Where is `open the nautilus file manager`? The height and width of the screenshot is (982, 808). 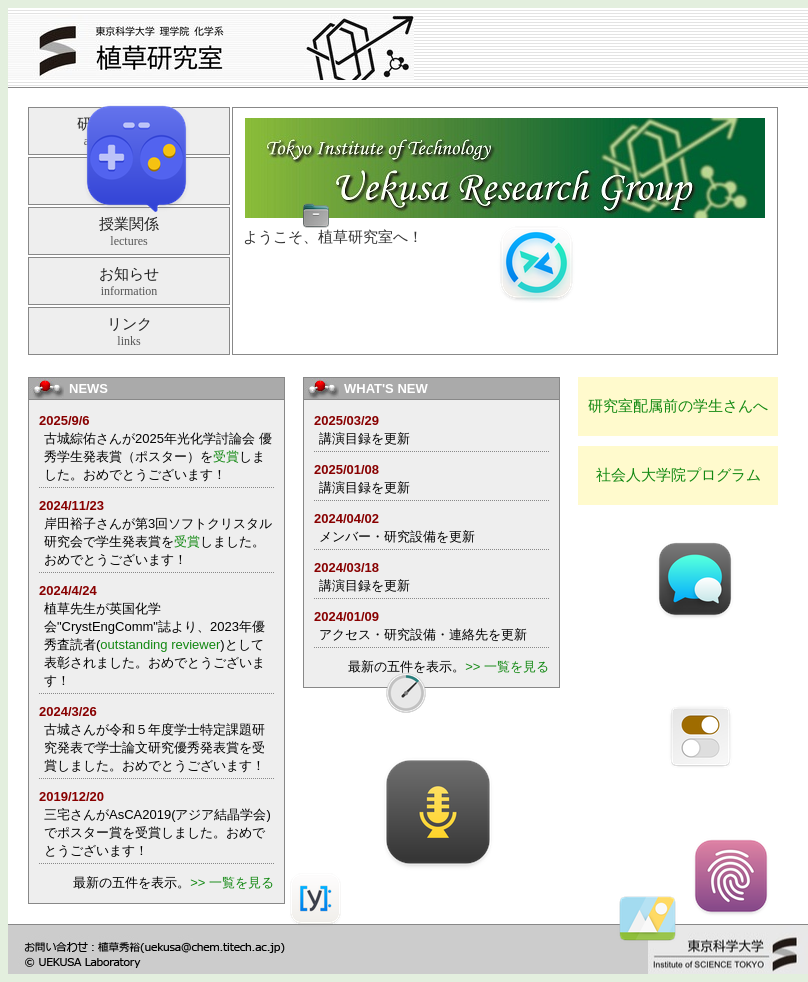
open the nautilus file manager is located at coordinates (316, 215).